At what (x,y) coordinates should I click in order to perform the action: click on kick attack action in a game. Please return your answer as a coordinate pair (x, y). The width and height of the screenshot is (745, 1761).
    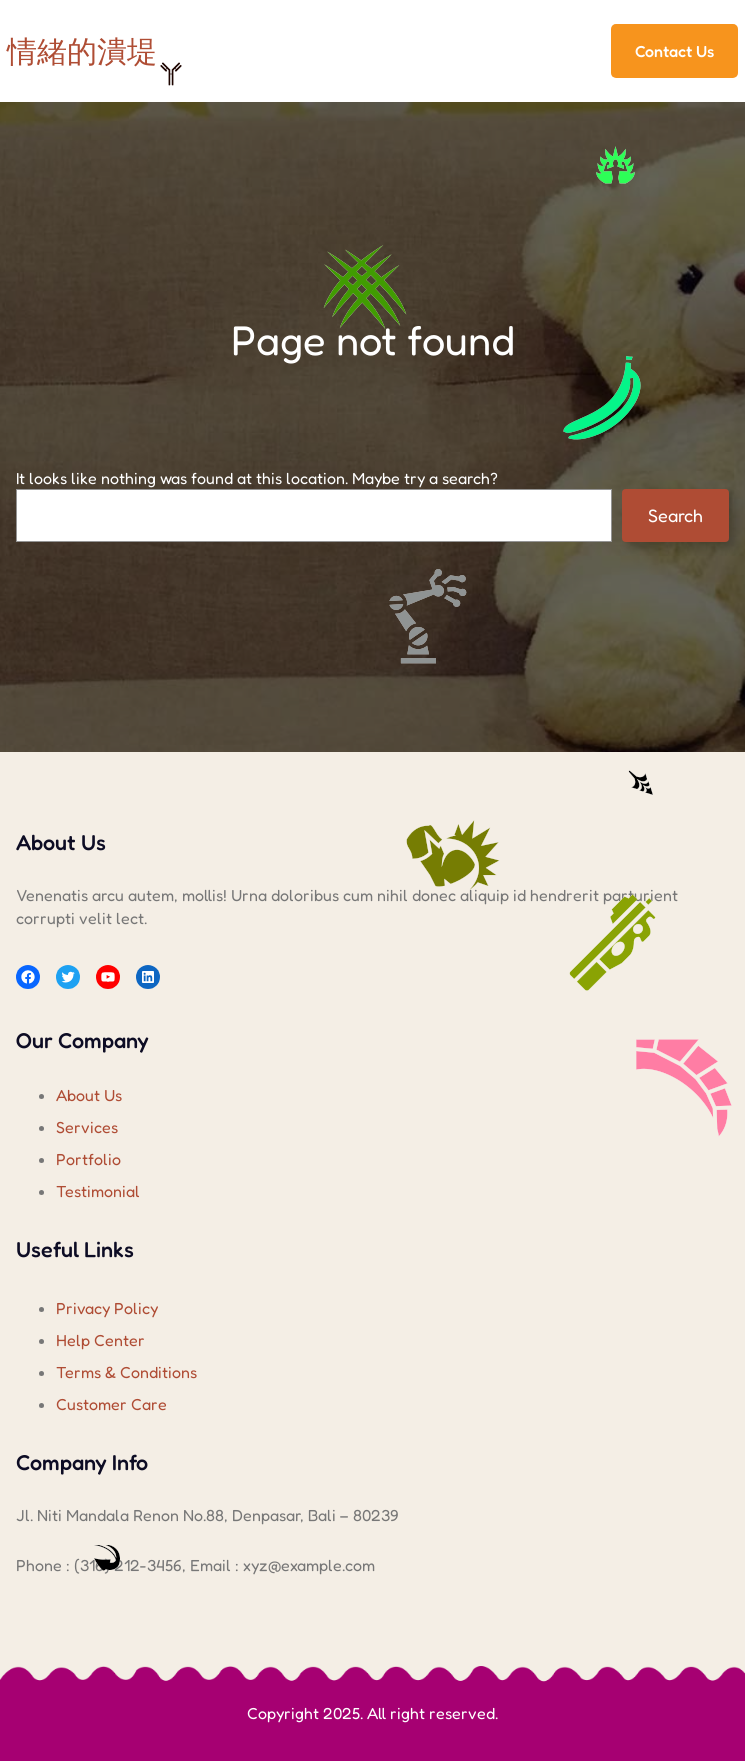
    Looking at the image, I should click on (453, 855).